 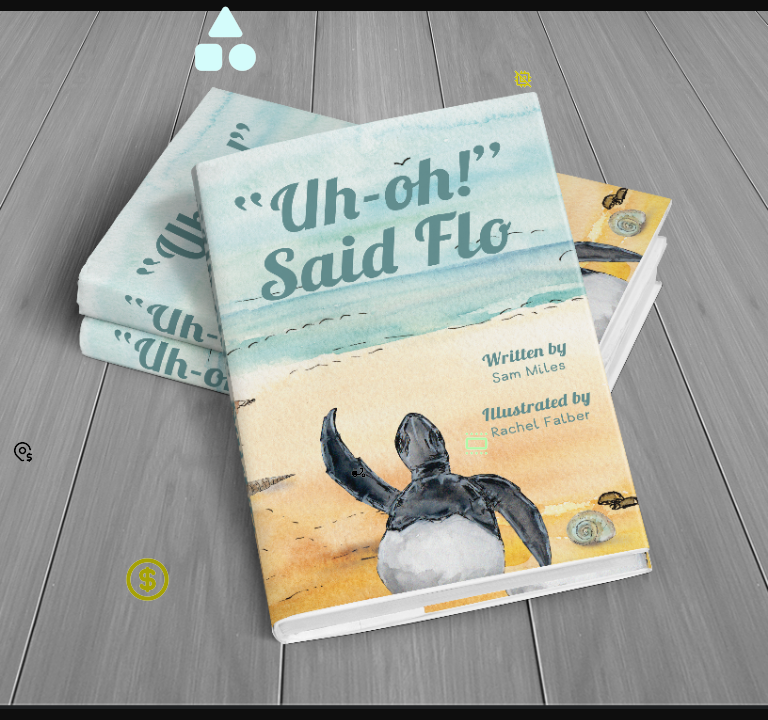 What do you see at coordinates (476, 443) in the screenshot?
I see `insert a content section or block` at bounding box center [476, 443].